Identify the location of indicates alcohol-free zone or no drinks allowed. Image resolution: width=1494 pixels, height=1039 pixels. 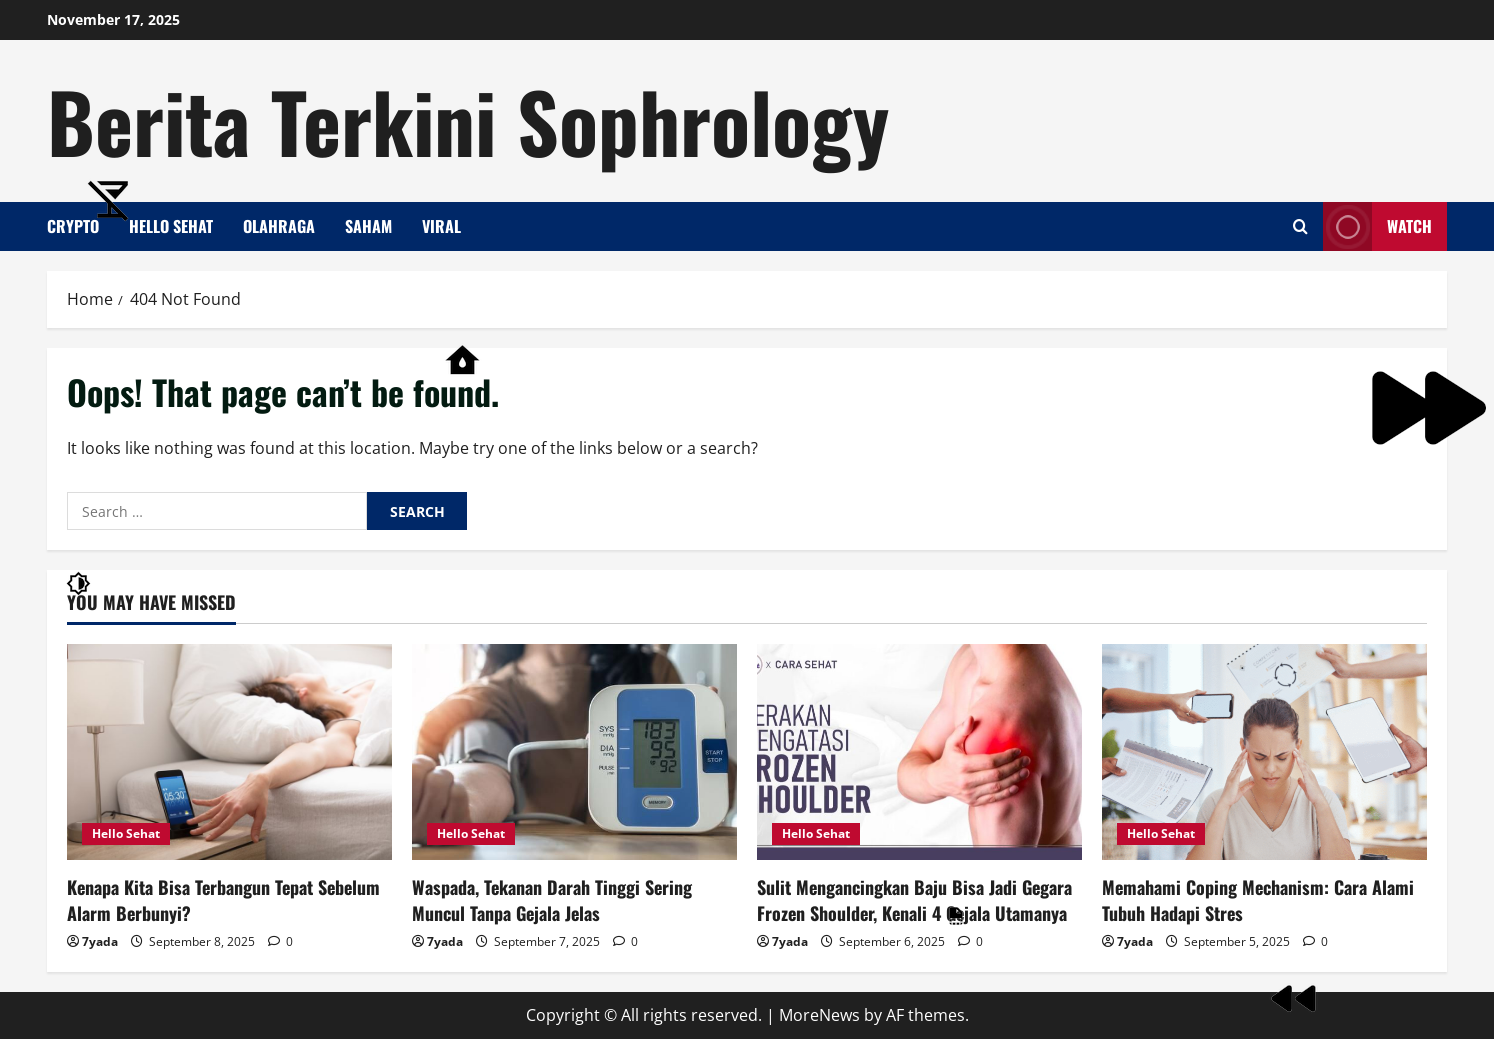
(109, 199).